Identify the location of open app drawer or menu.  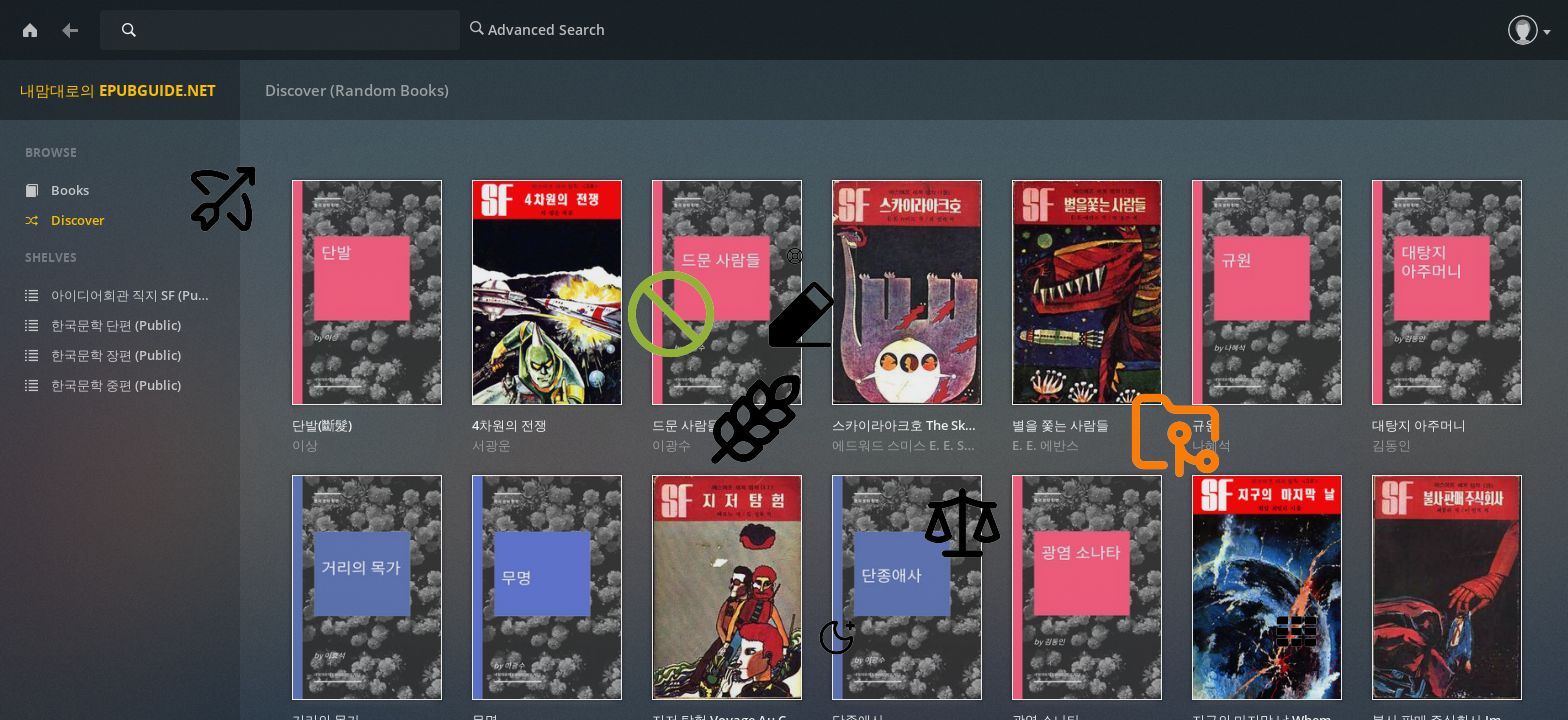
(1296, 631).